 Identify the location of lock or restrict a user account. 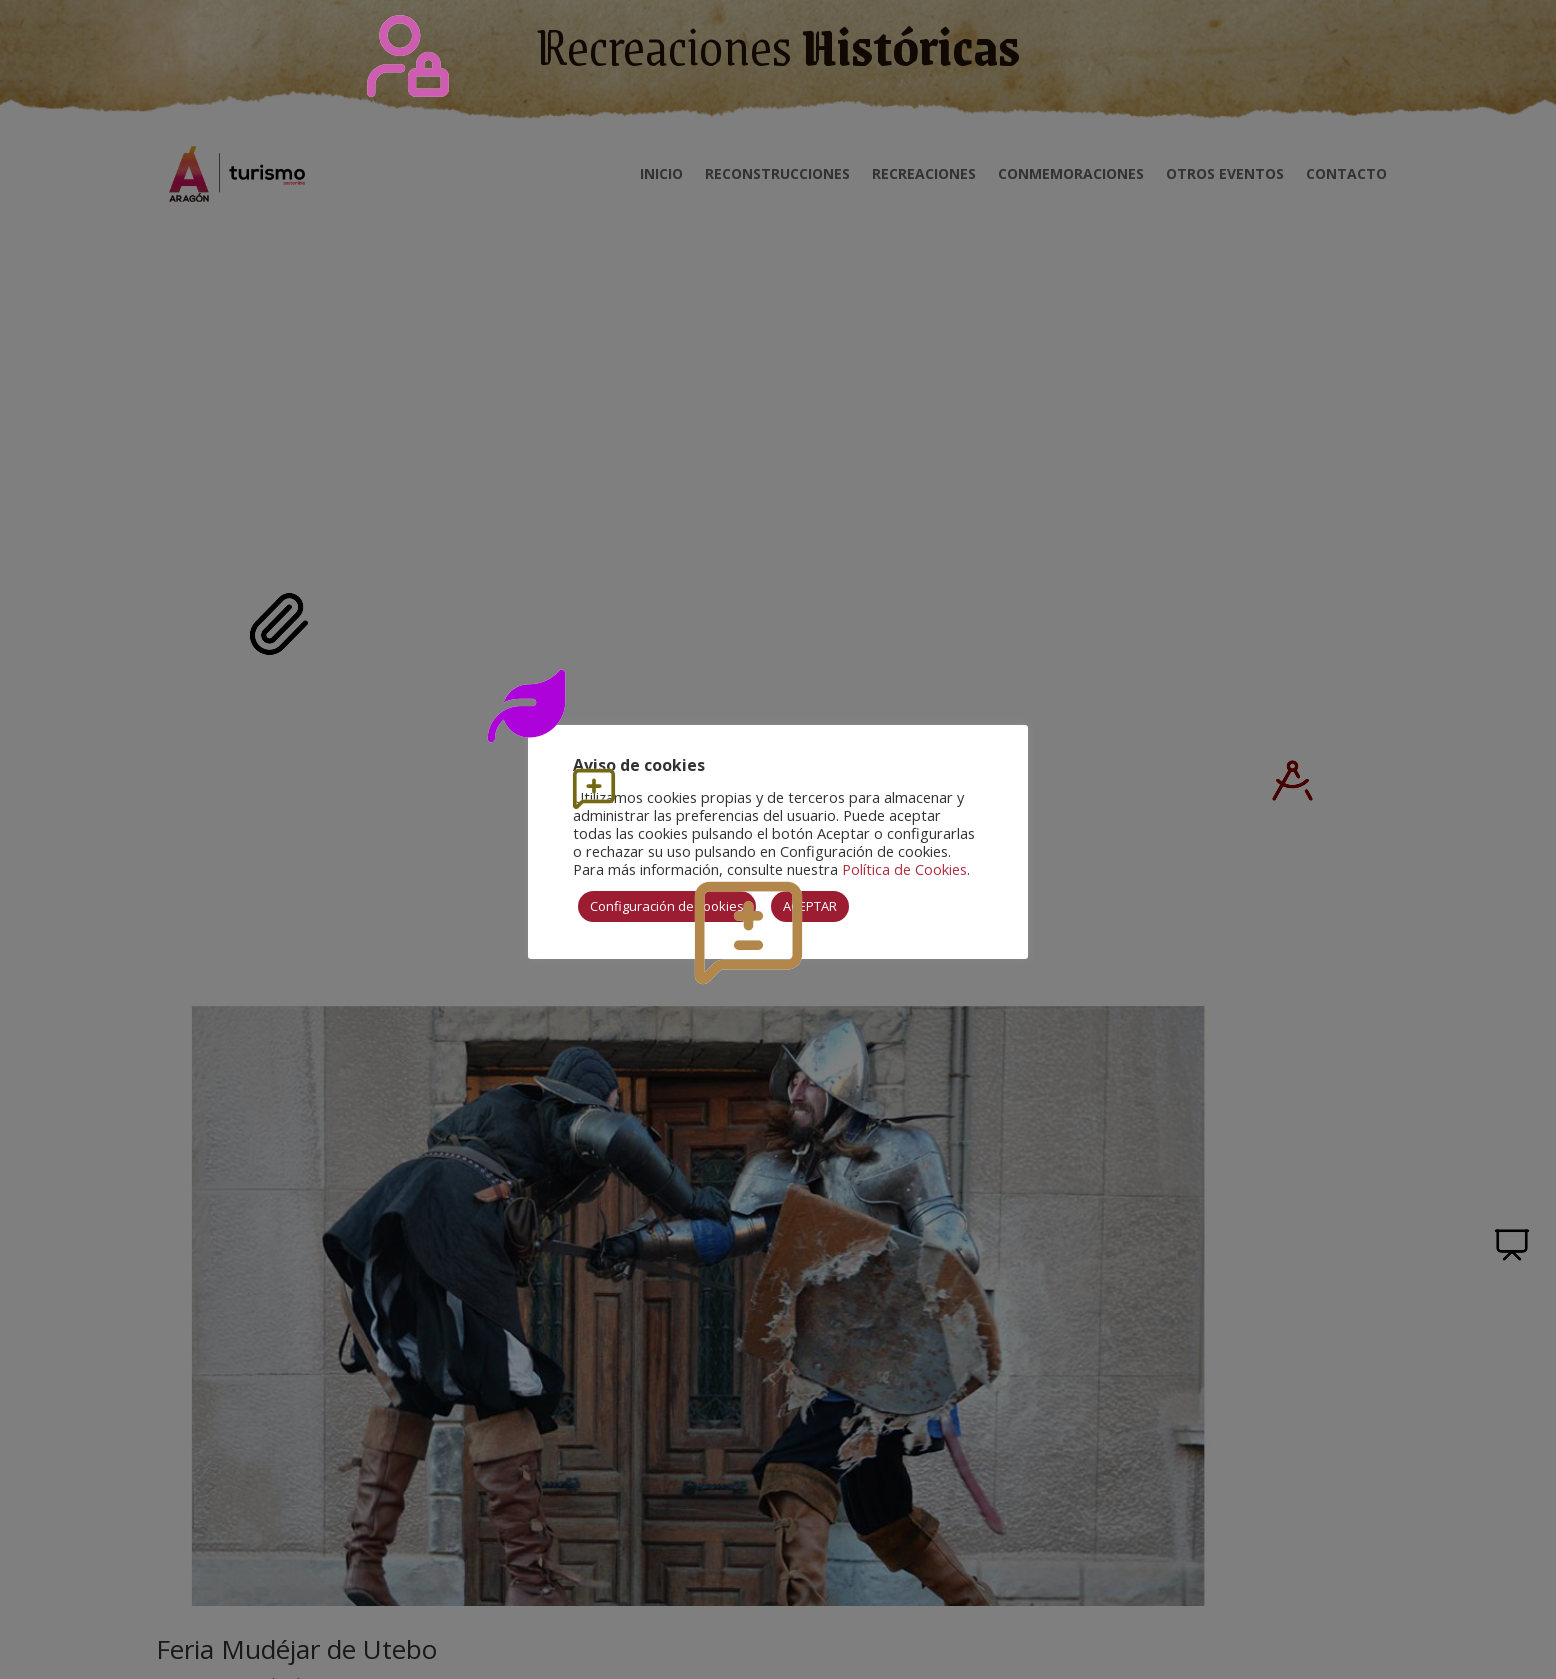
(408, 56).